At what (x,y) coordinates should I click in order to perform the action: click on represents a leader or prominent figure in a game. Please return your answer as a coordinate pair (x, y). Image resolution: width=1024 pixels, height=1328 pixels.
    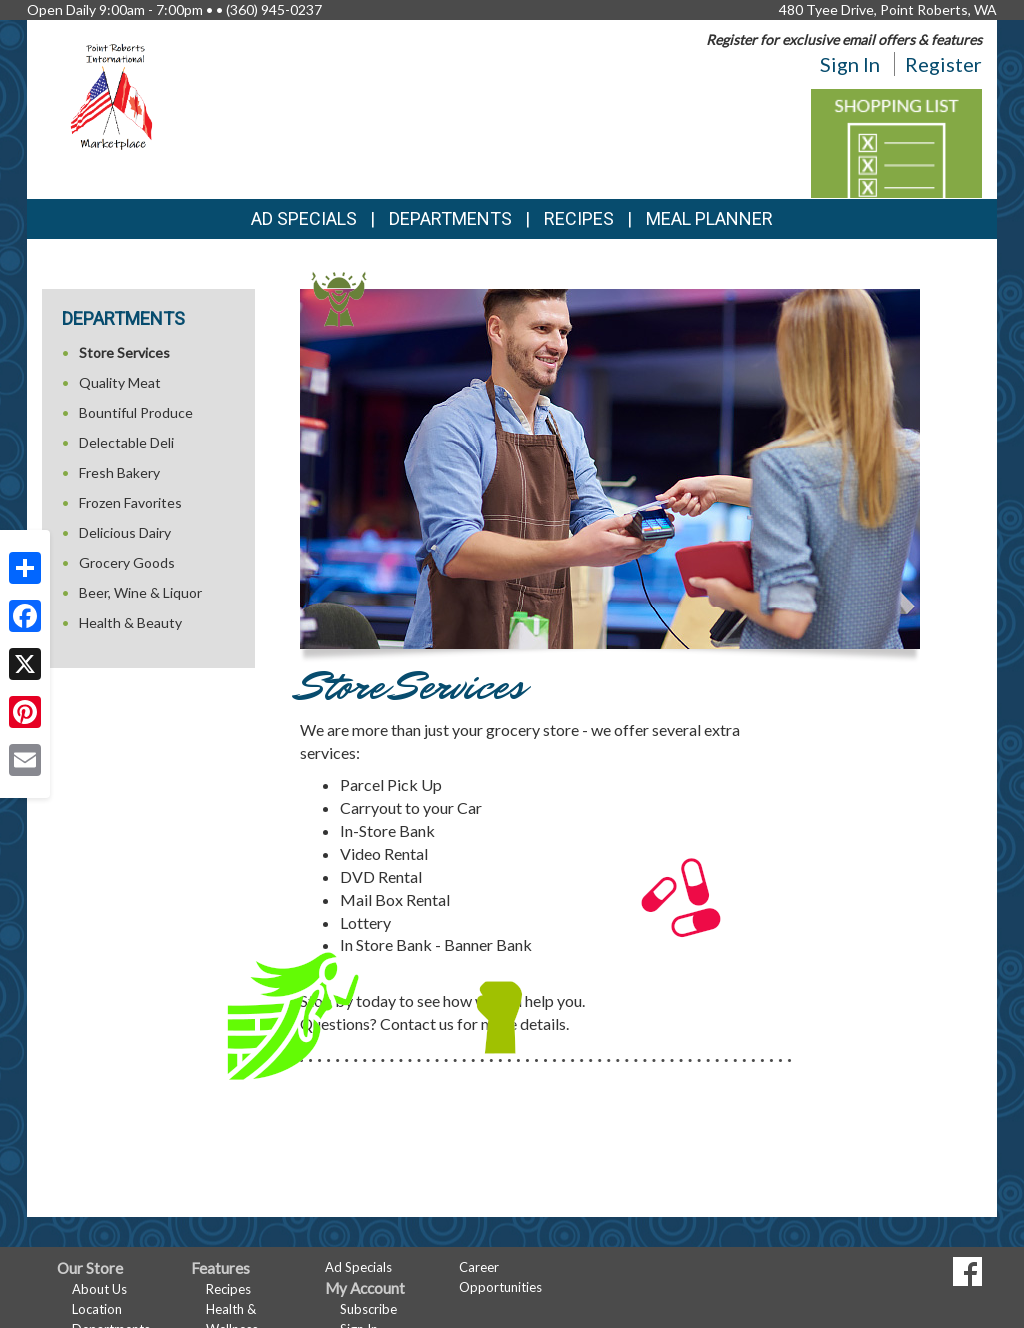
    Looking at the image, I should click on (293, 1014).